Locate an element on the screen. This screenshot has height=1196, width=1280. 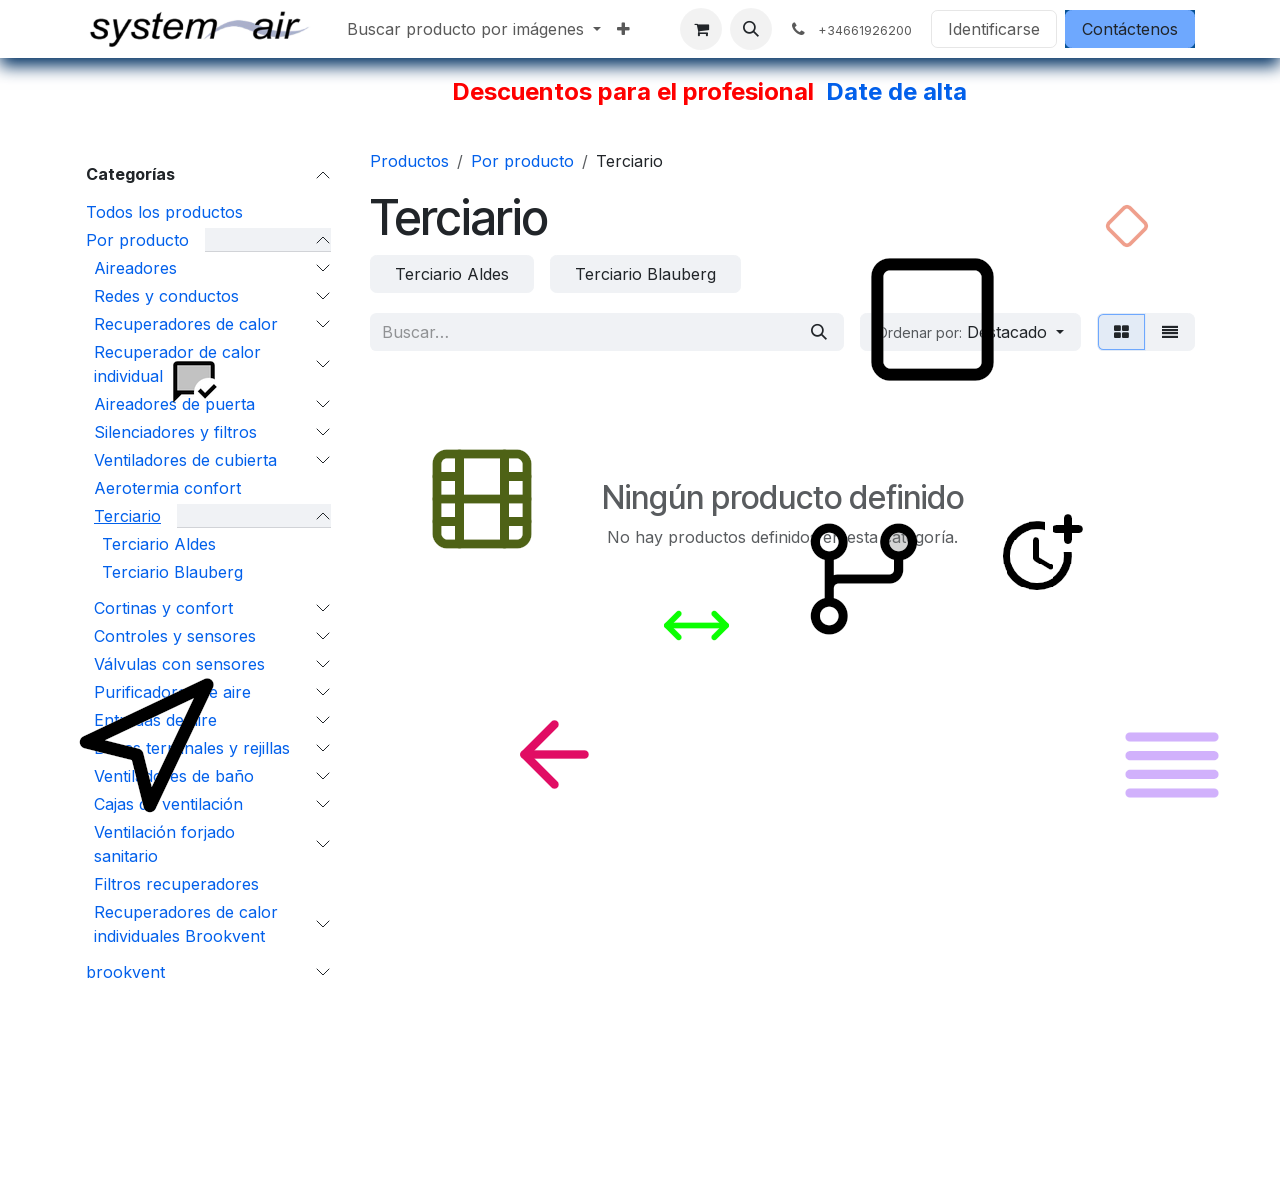
unchecked checkbox or selection state is located at coordinates (932, 319).